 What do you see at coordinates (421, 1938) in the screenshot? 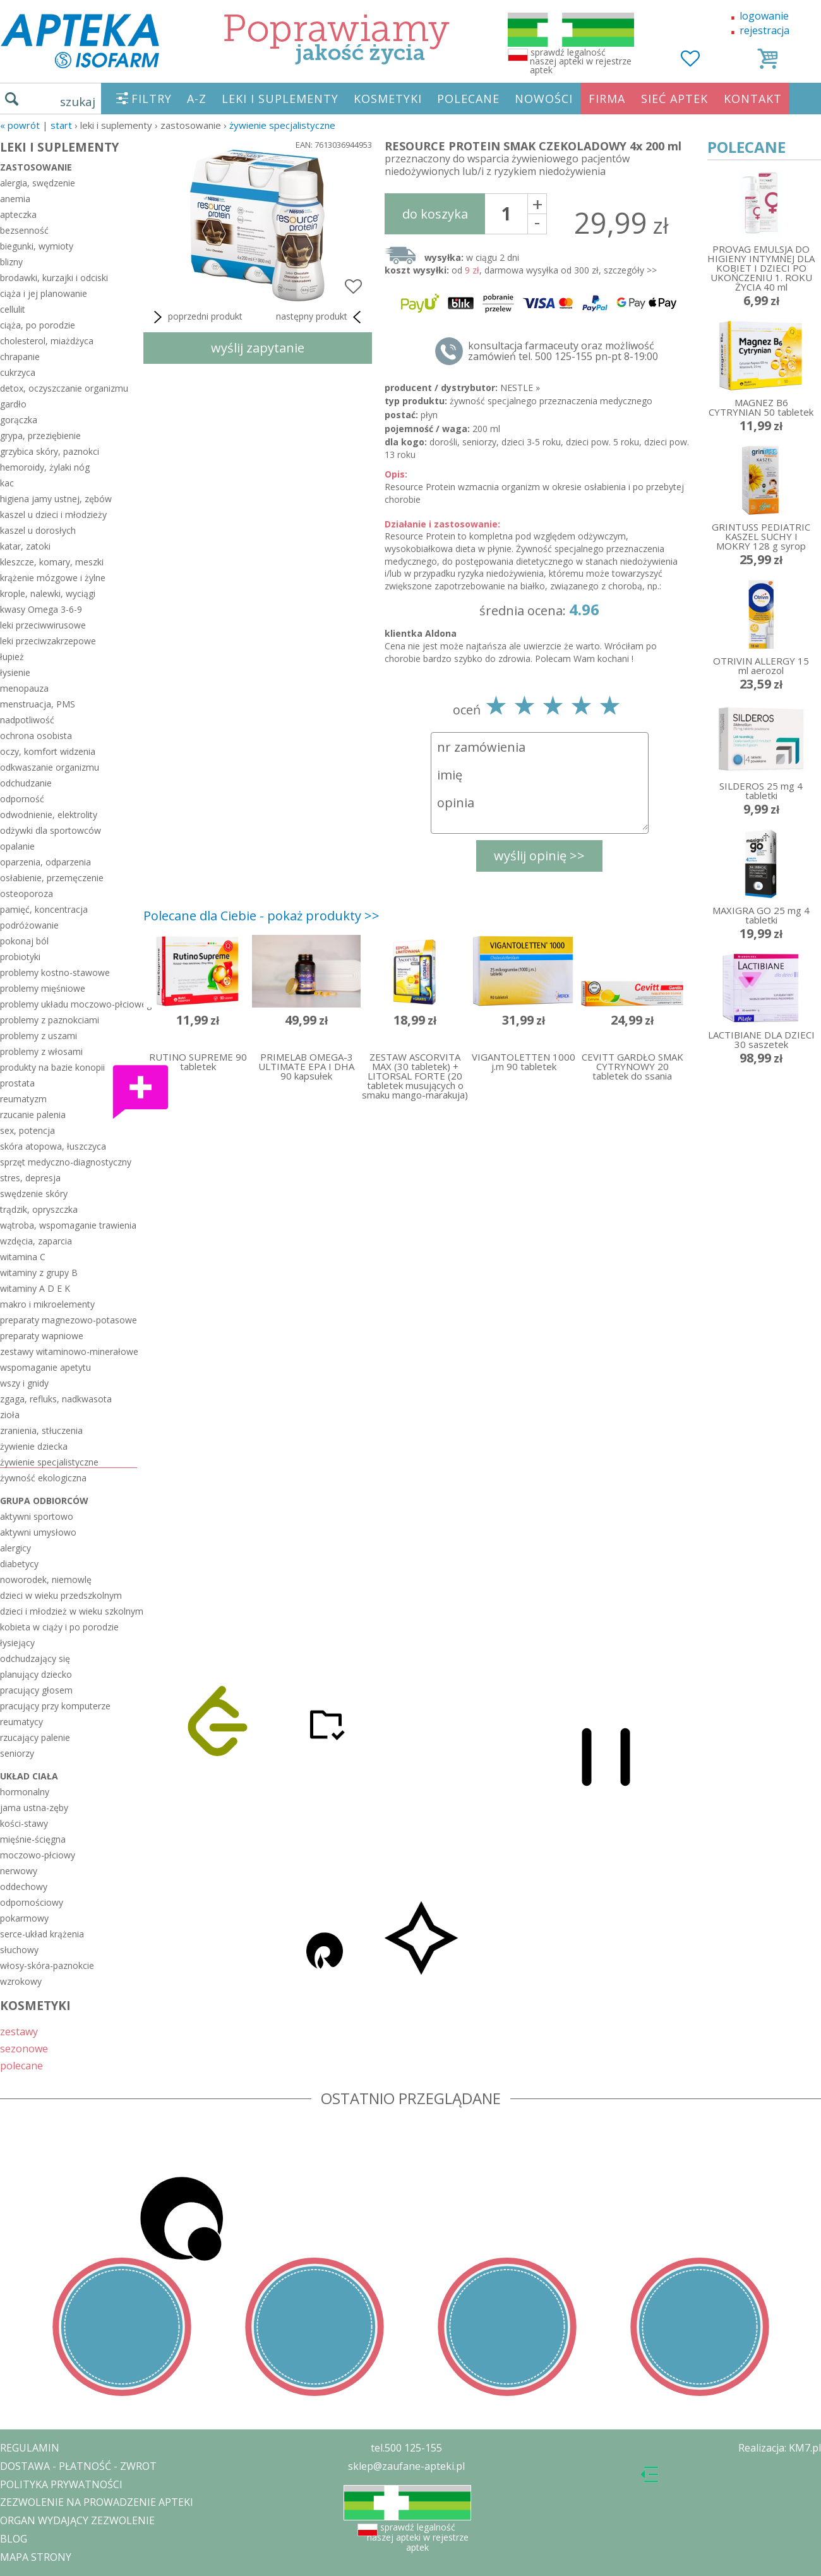
I see `indicates clear or sunny weather conditions` at bounding box center [421, 1938].